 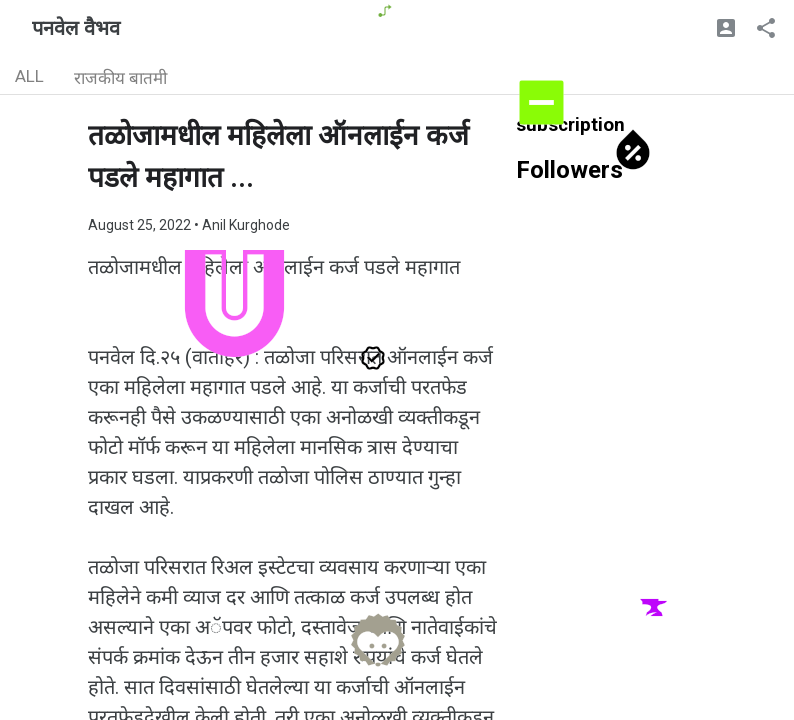 What do you see at coordinates (234, 303) in the screenshot?
I see `vueuse library logo` at bounding box center [234, 303].